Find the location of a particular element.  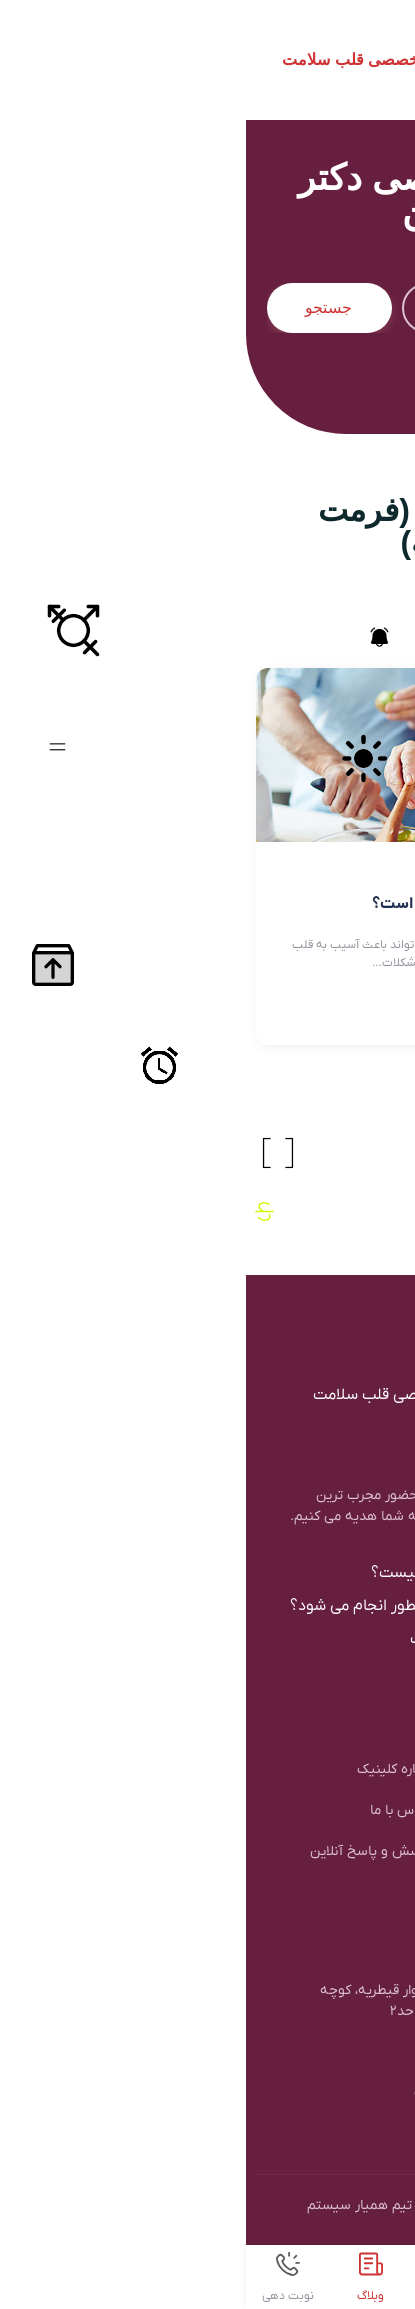

insert code or text block is located at coordinates (278, 1153).